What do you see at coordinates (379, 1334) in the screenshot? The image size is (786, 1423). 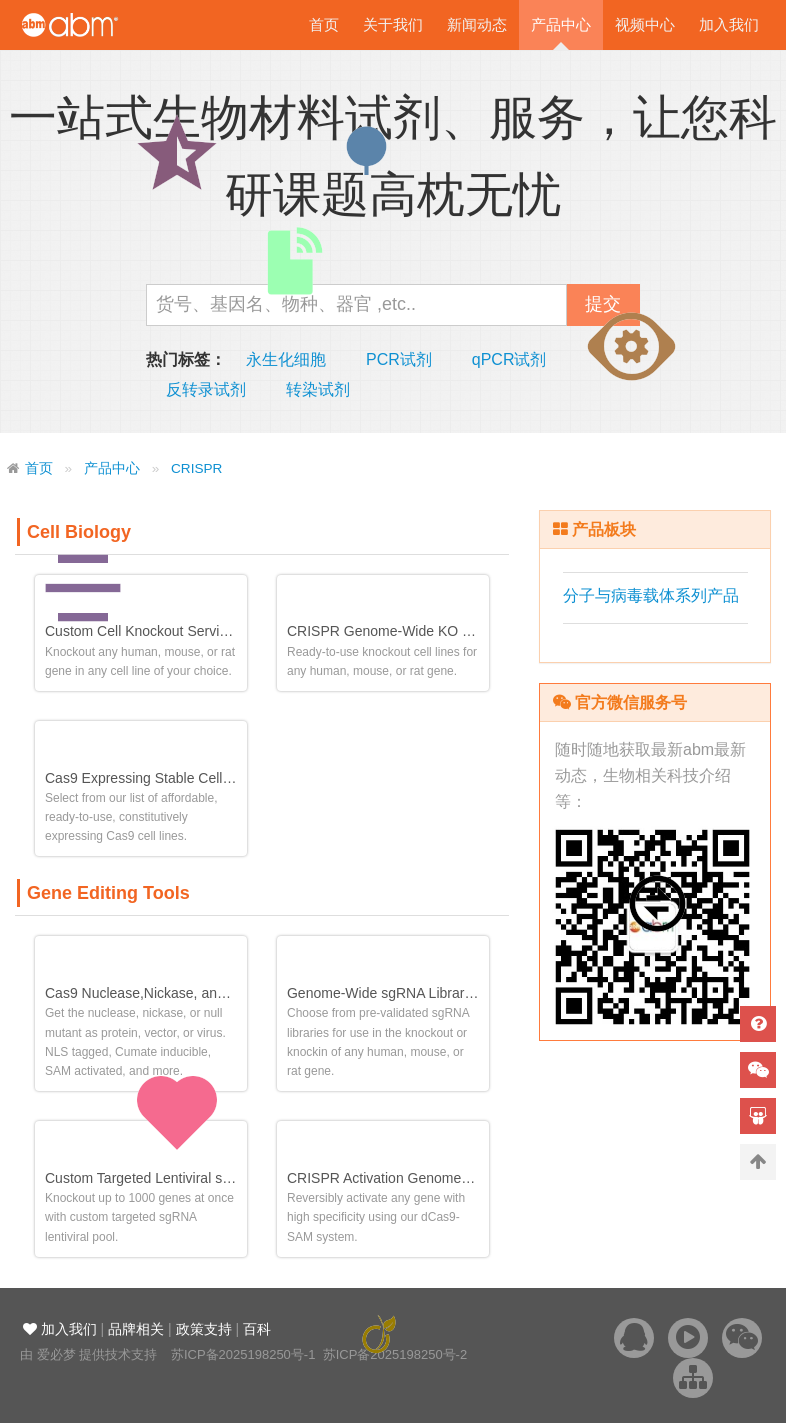 I see `link to viadeo professional network profile` at bounding box center [379, 1334].